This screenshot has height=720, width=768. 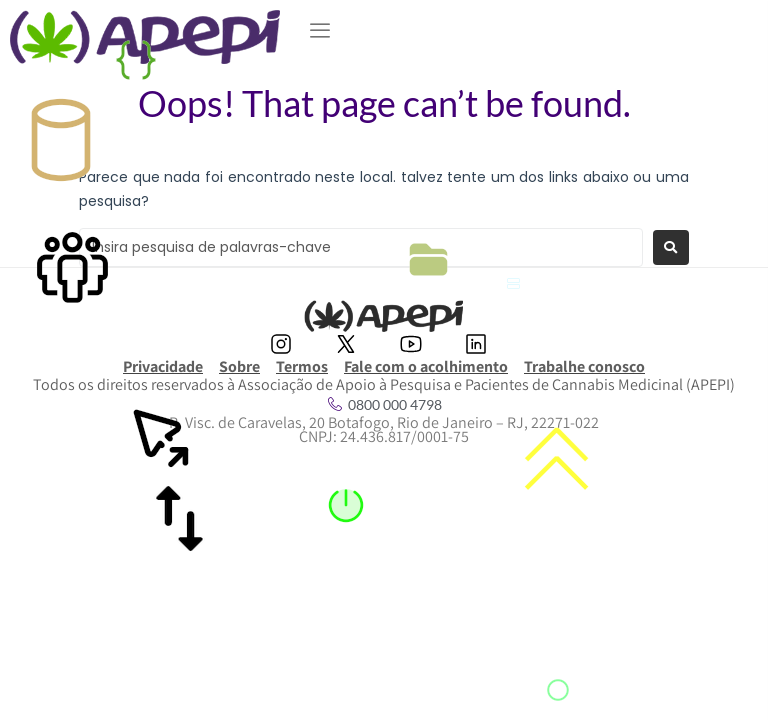 What do you see at coordinates (72, 267) in the screenshot?
I see `view organization members` at bounding box center [72, 267].